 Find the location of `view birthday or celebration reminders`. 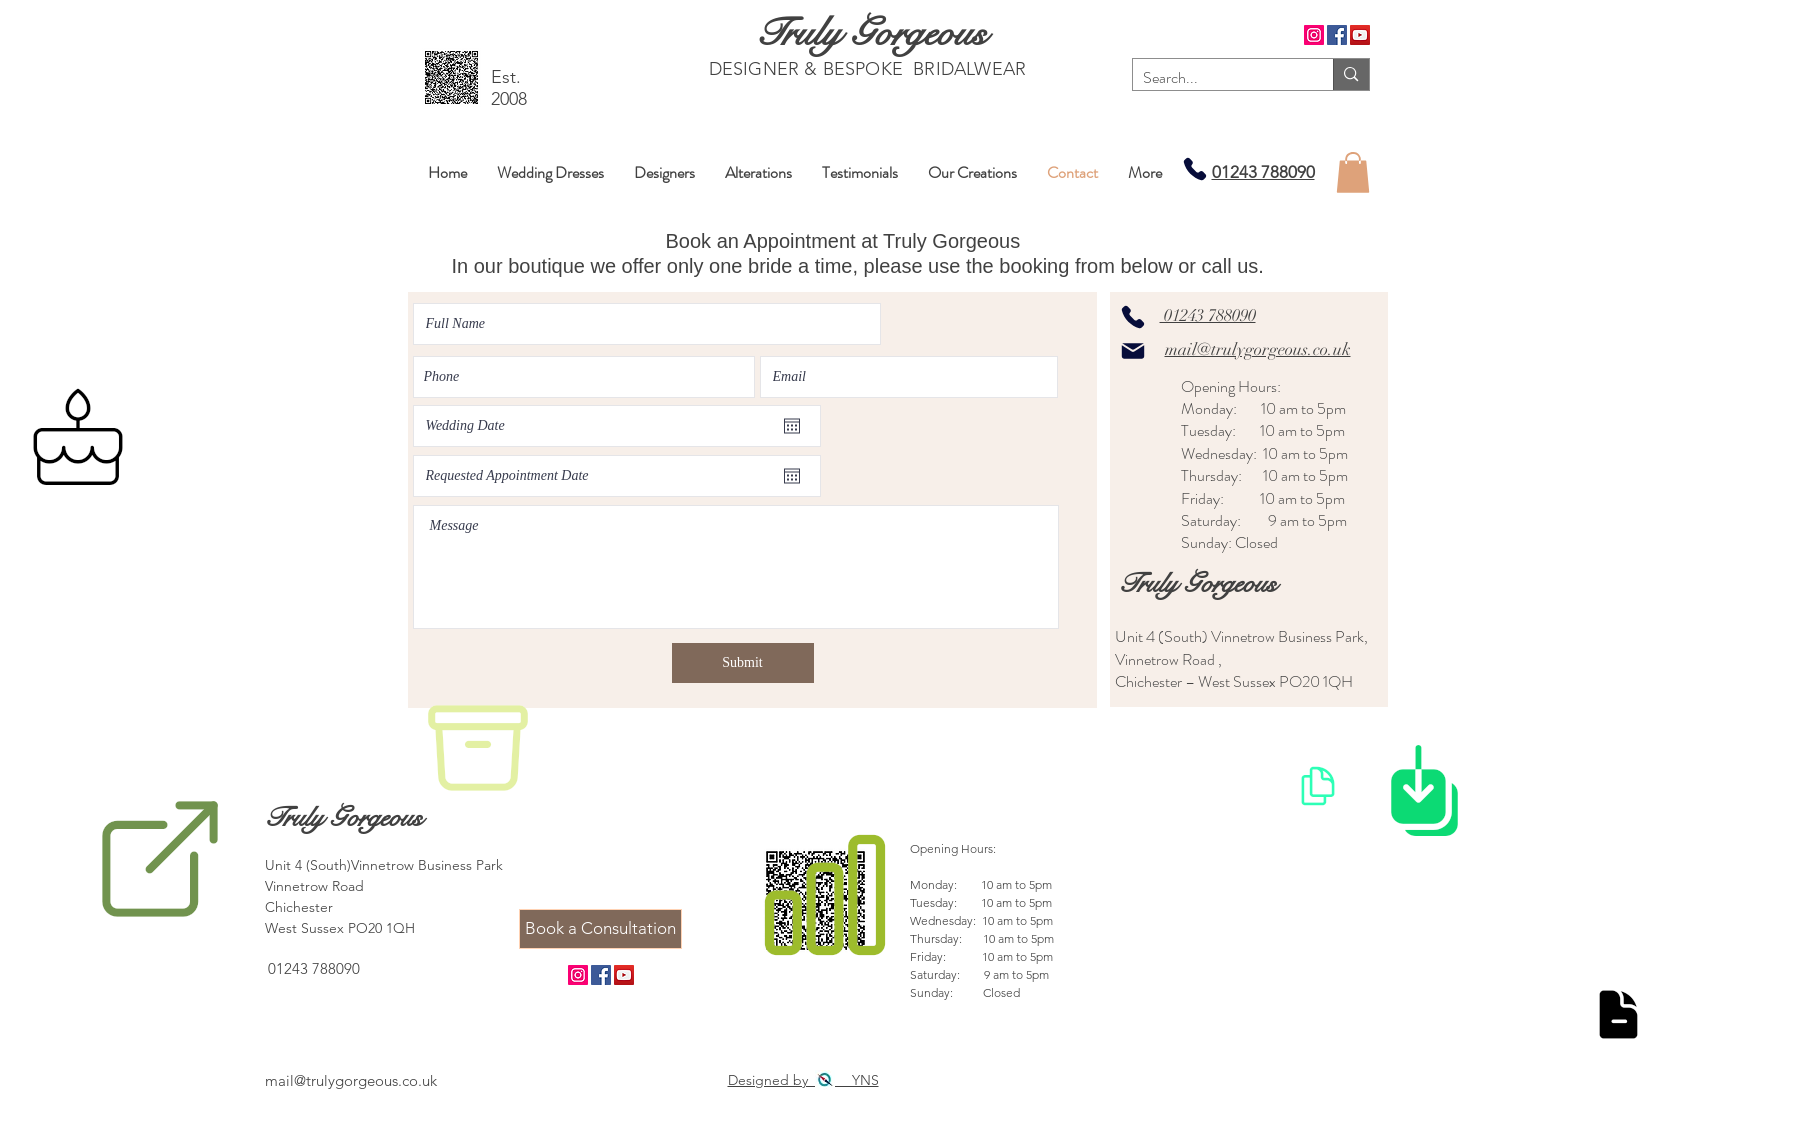

view birthday or celebration reminders is located at coordinates (78, 444).